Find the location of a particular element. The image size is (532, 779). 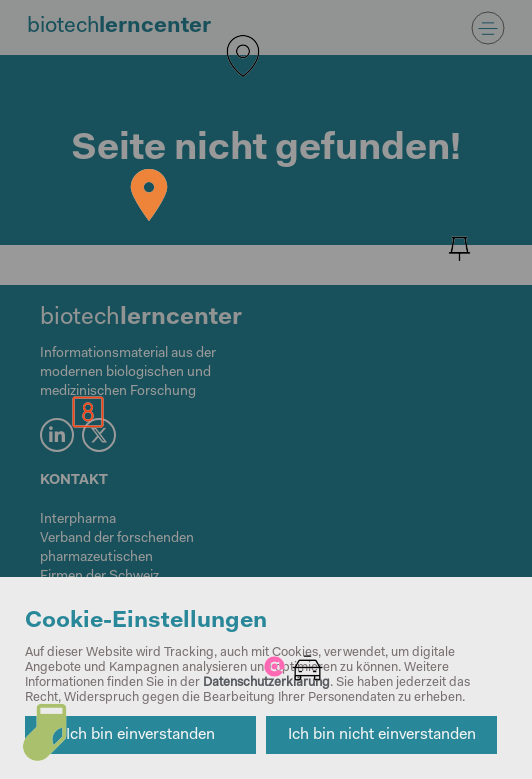

pin an item to keep it visible is located at coordinates (459, 247).